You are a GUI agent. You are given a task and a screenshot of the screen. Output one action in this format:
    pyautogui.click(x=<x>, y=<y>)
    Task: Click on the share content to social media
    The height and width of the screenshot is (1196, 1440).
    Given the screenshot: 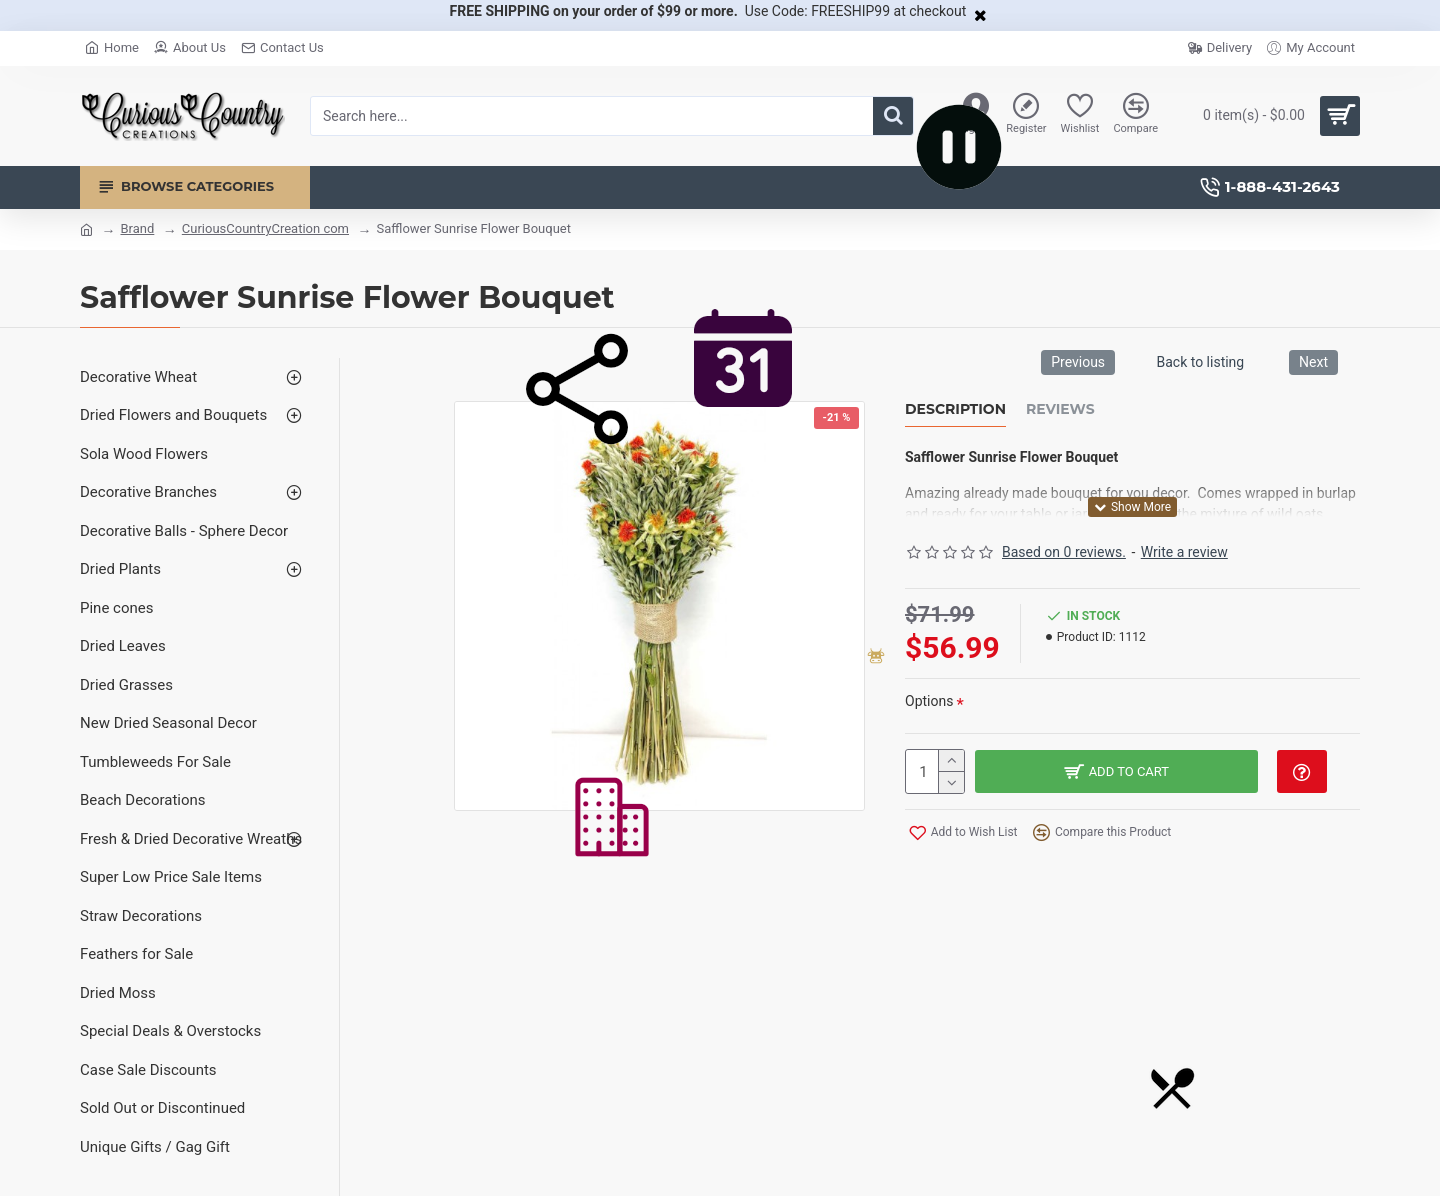 What is the action you would take?
    pyautogui.click(x=577, y=389)
    